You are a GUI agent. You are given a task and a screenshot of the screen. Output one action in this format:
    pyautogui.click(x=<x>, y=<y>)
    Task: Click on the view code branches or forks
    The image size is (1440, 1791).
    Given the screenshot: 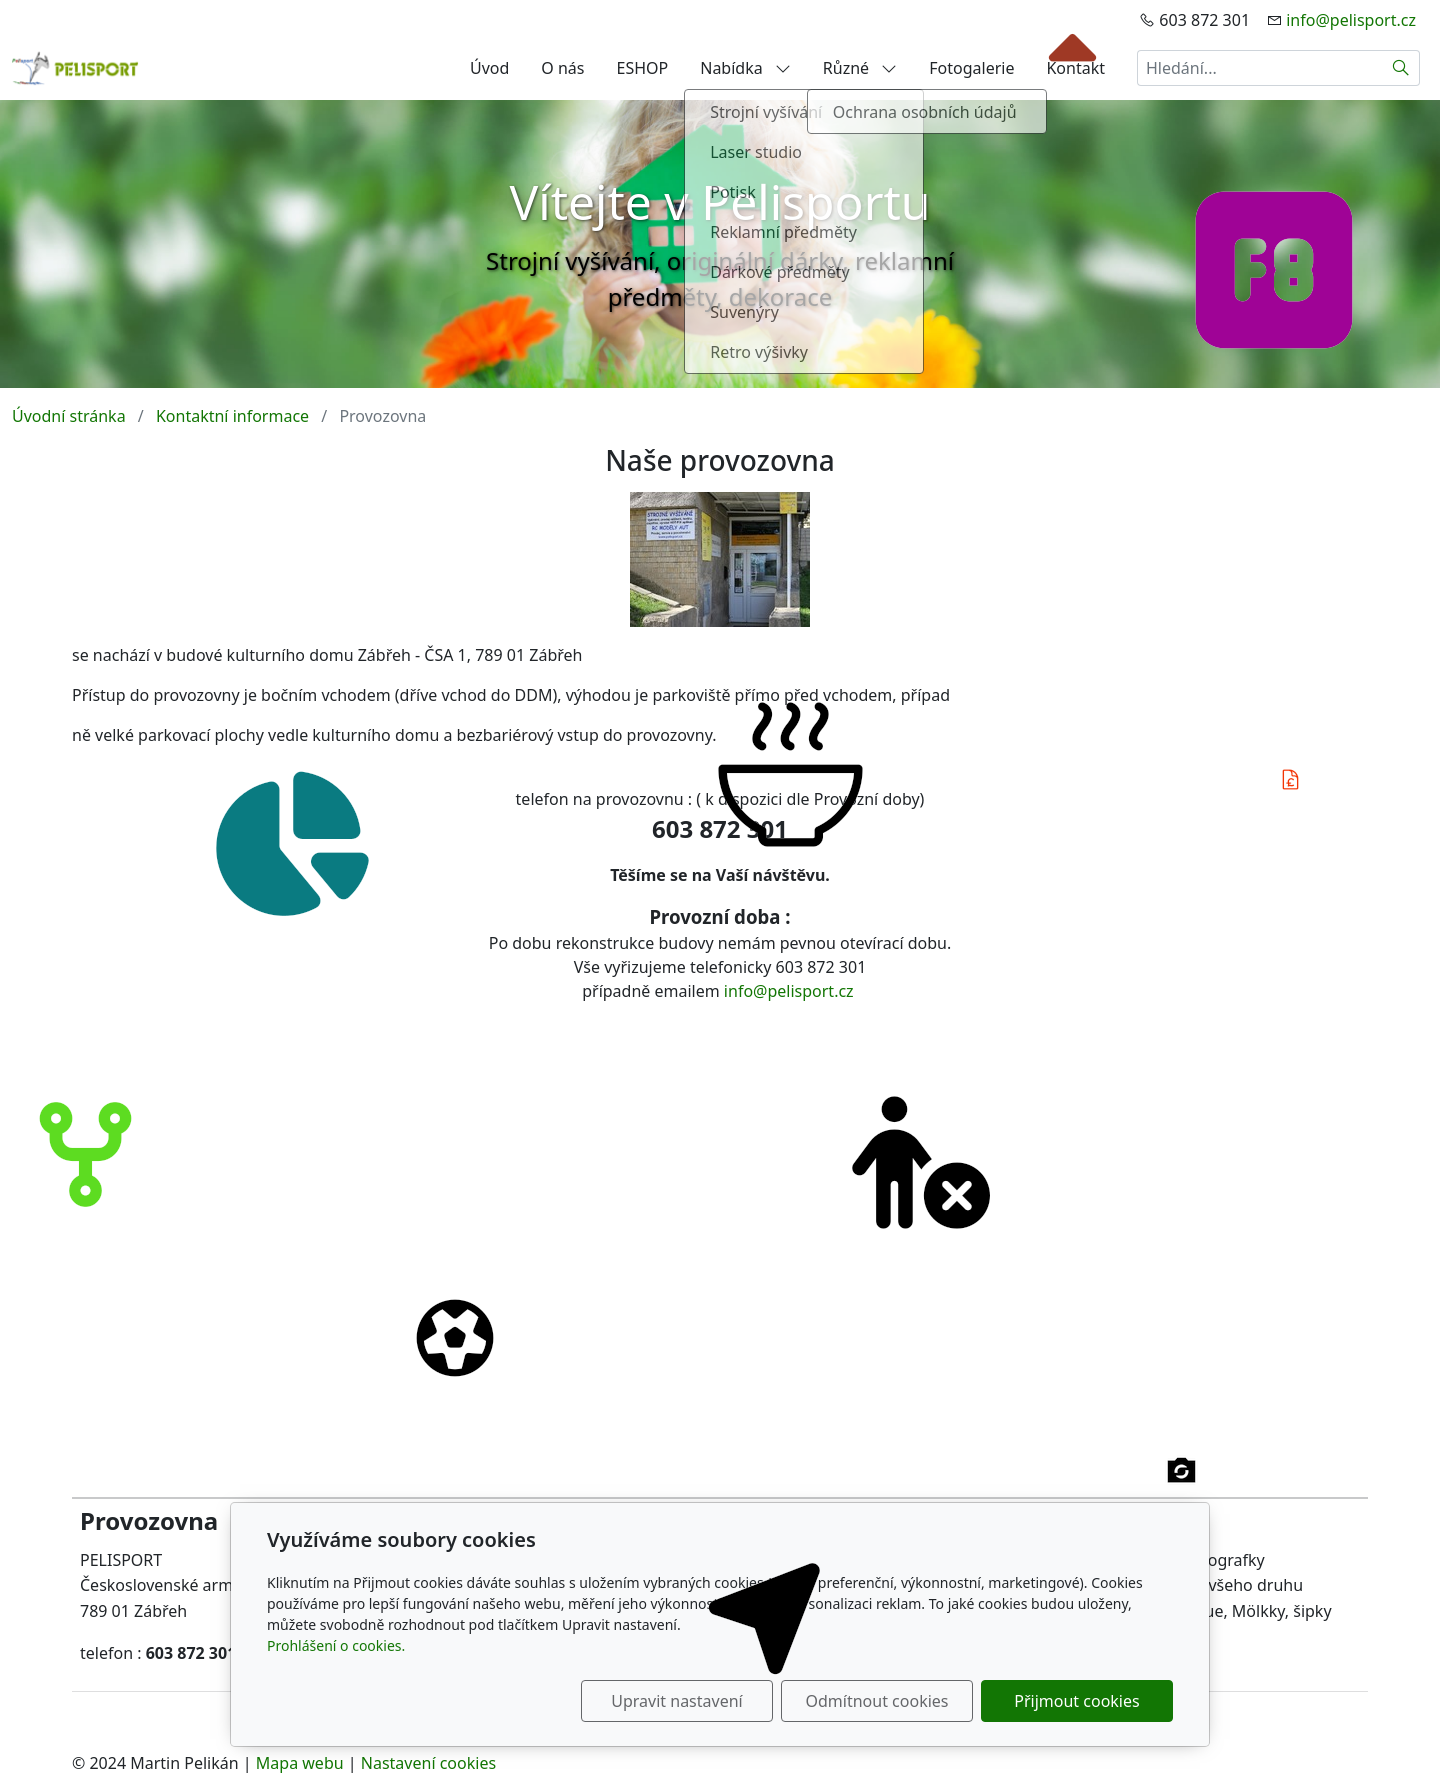 What is the action you would take?
    pyautogui.click(x=85, y=1154)
    